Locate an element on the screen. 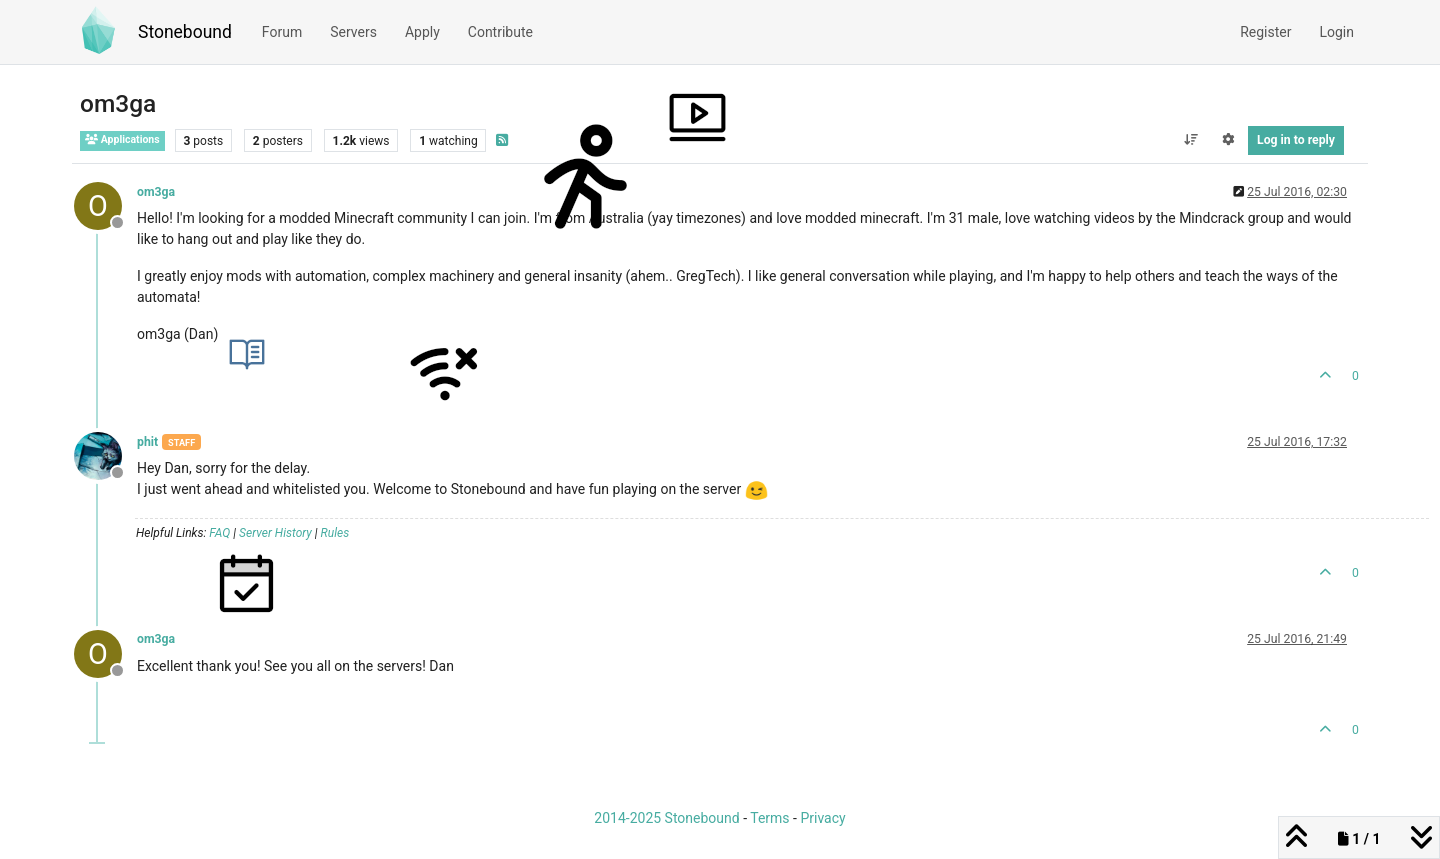 This screenshot has width=1440, height=859. no wifi connection available is located at coordinates (445, 373).